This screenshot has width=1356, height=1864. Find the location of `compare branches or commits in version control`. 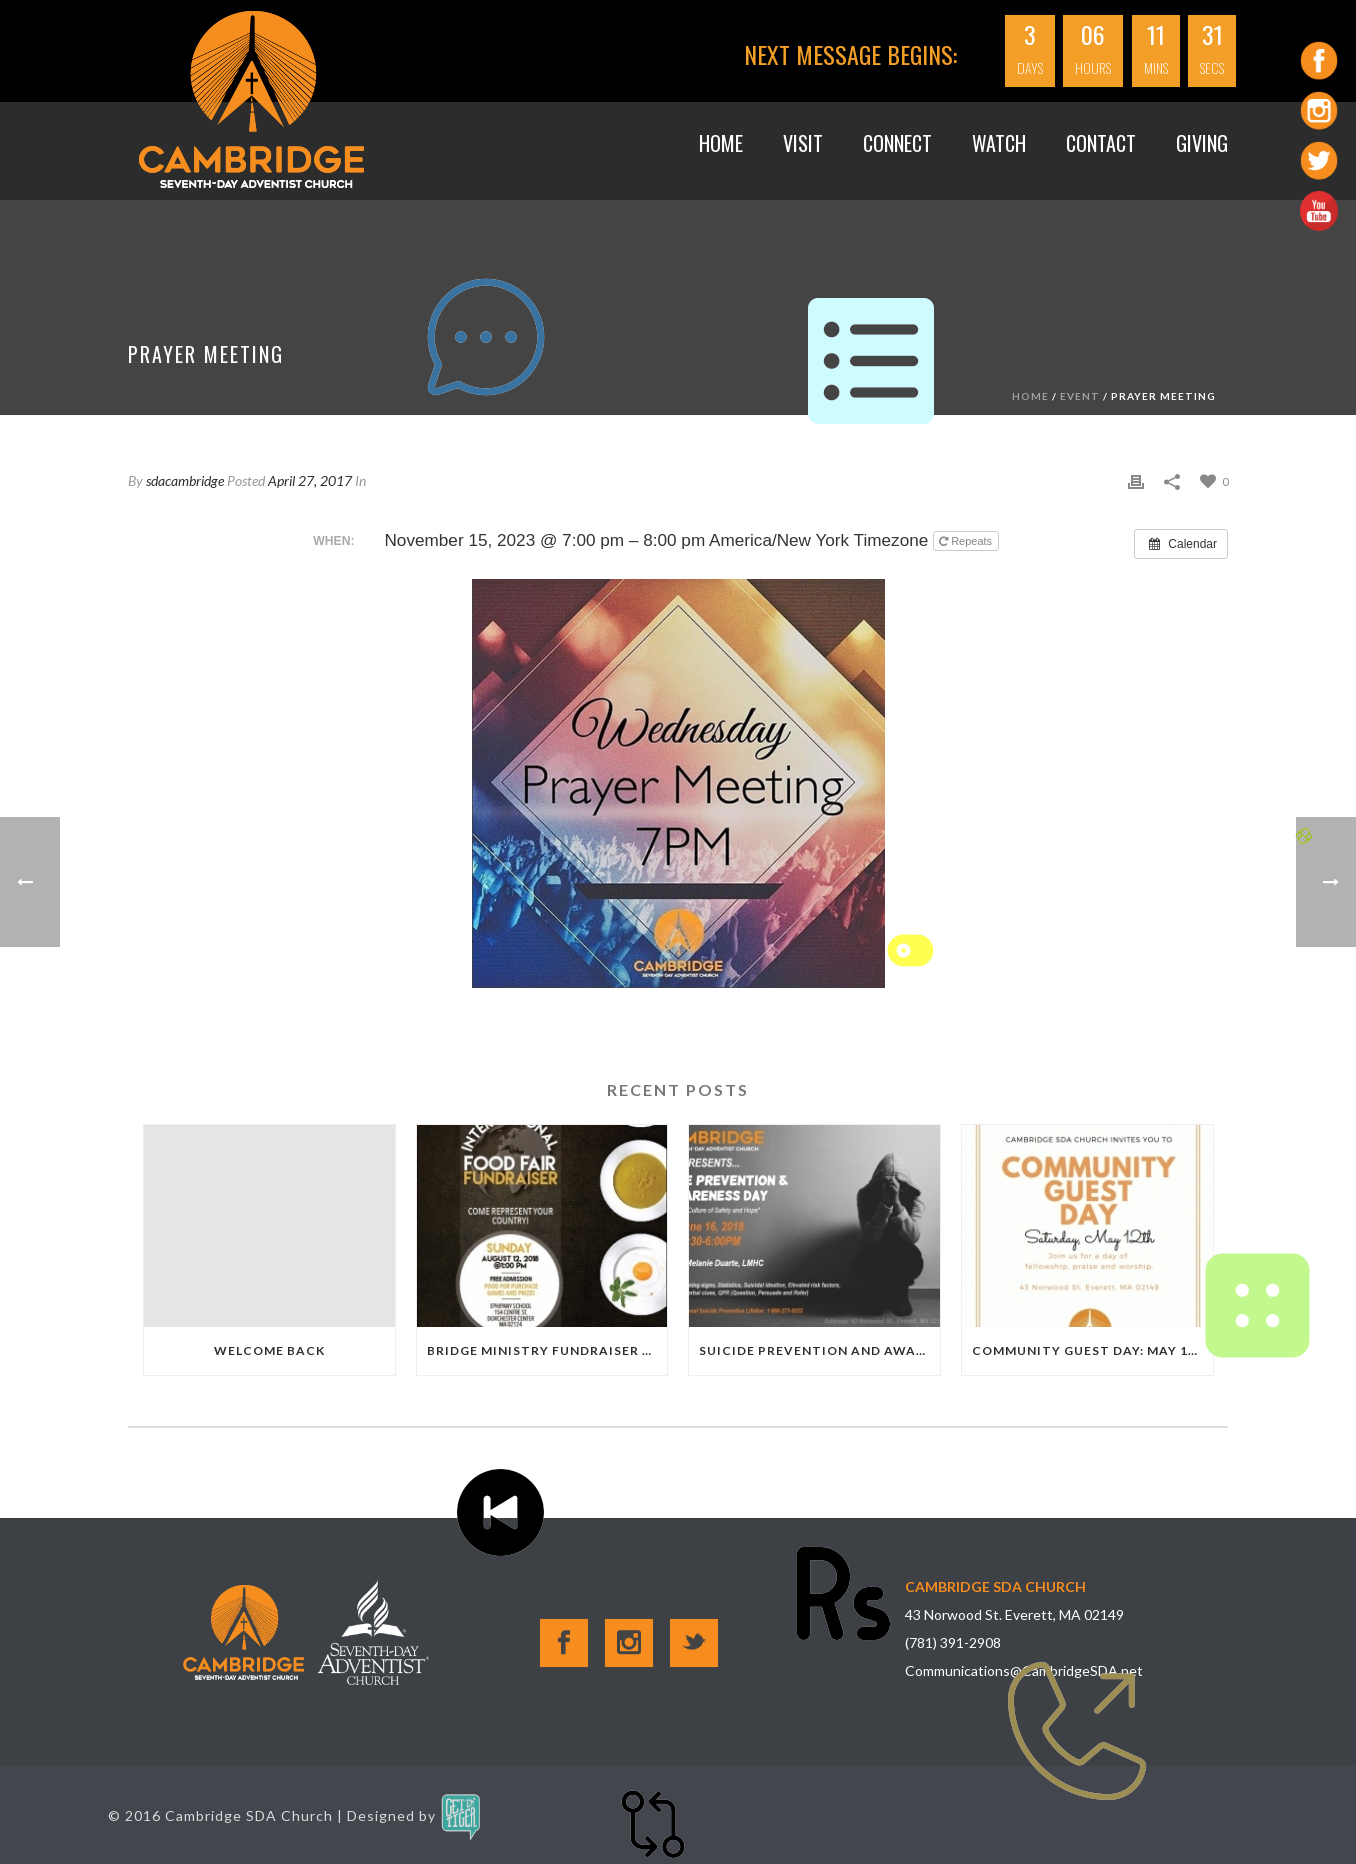

compare branches or commits in version control is located at coordinates (653, 1822).